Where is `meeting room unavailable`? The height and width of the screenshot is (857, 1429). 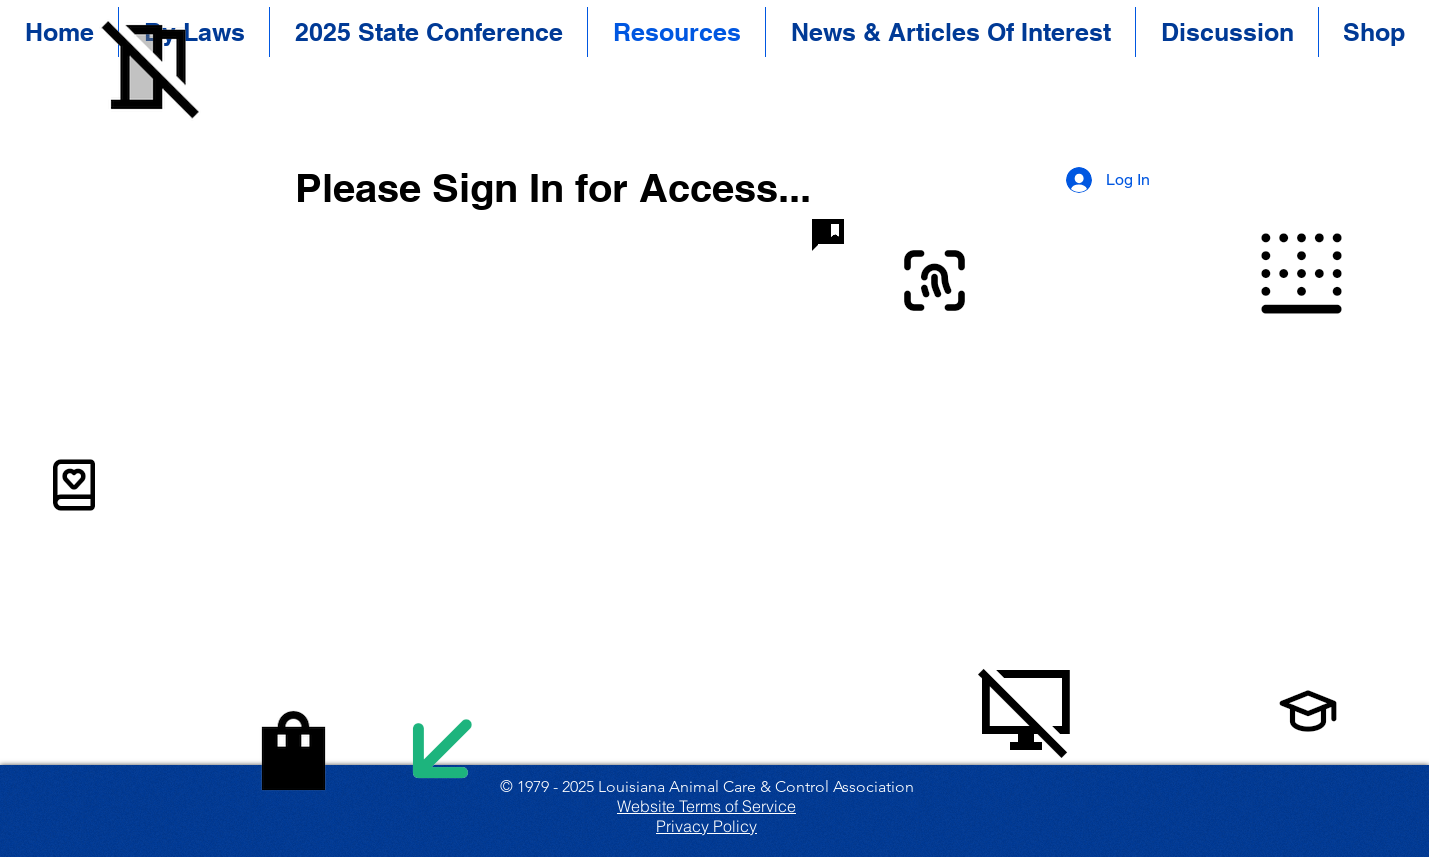 meeting room unavailable is located at coordinates (153, 67).